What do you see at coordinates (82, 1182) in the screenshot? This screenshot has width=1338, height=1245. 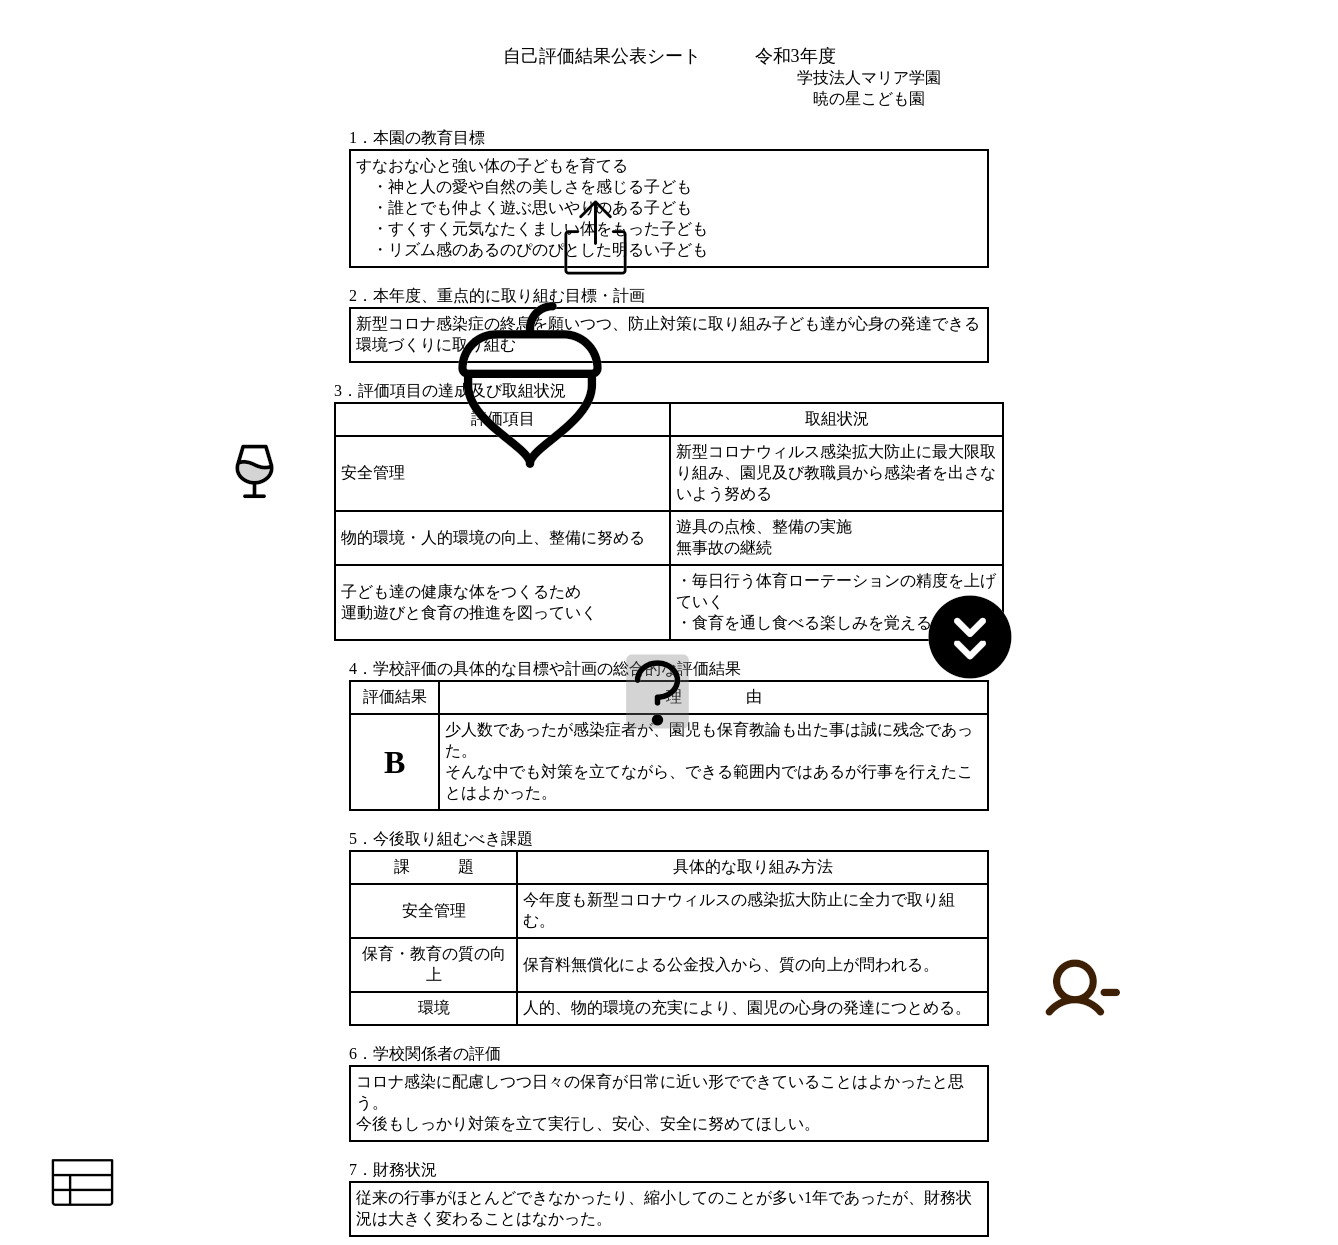 I see `view data in table format` at bounding box center [82, 1182].